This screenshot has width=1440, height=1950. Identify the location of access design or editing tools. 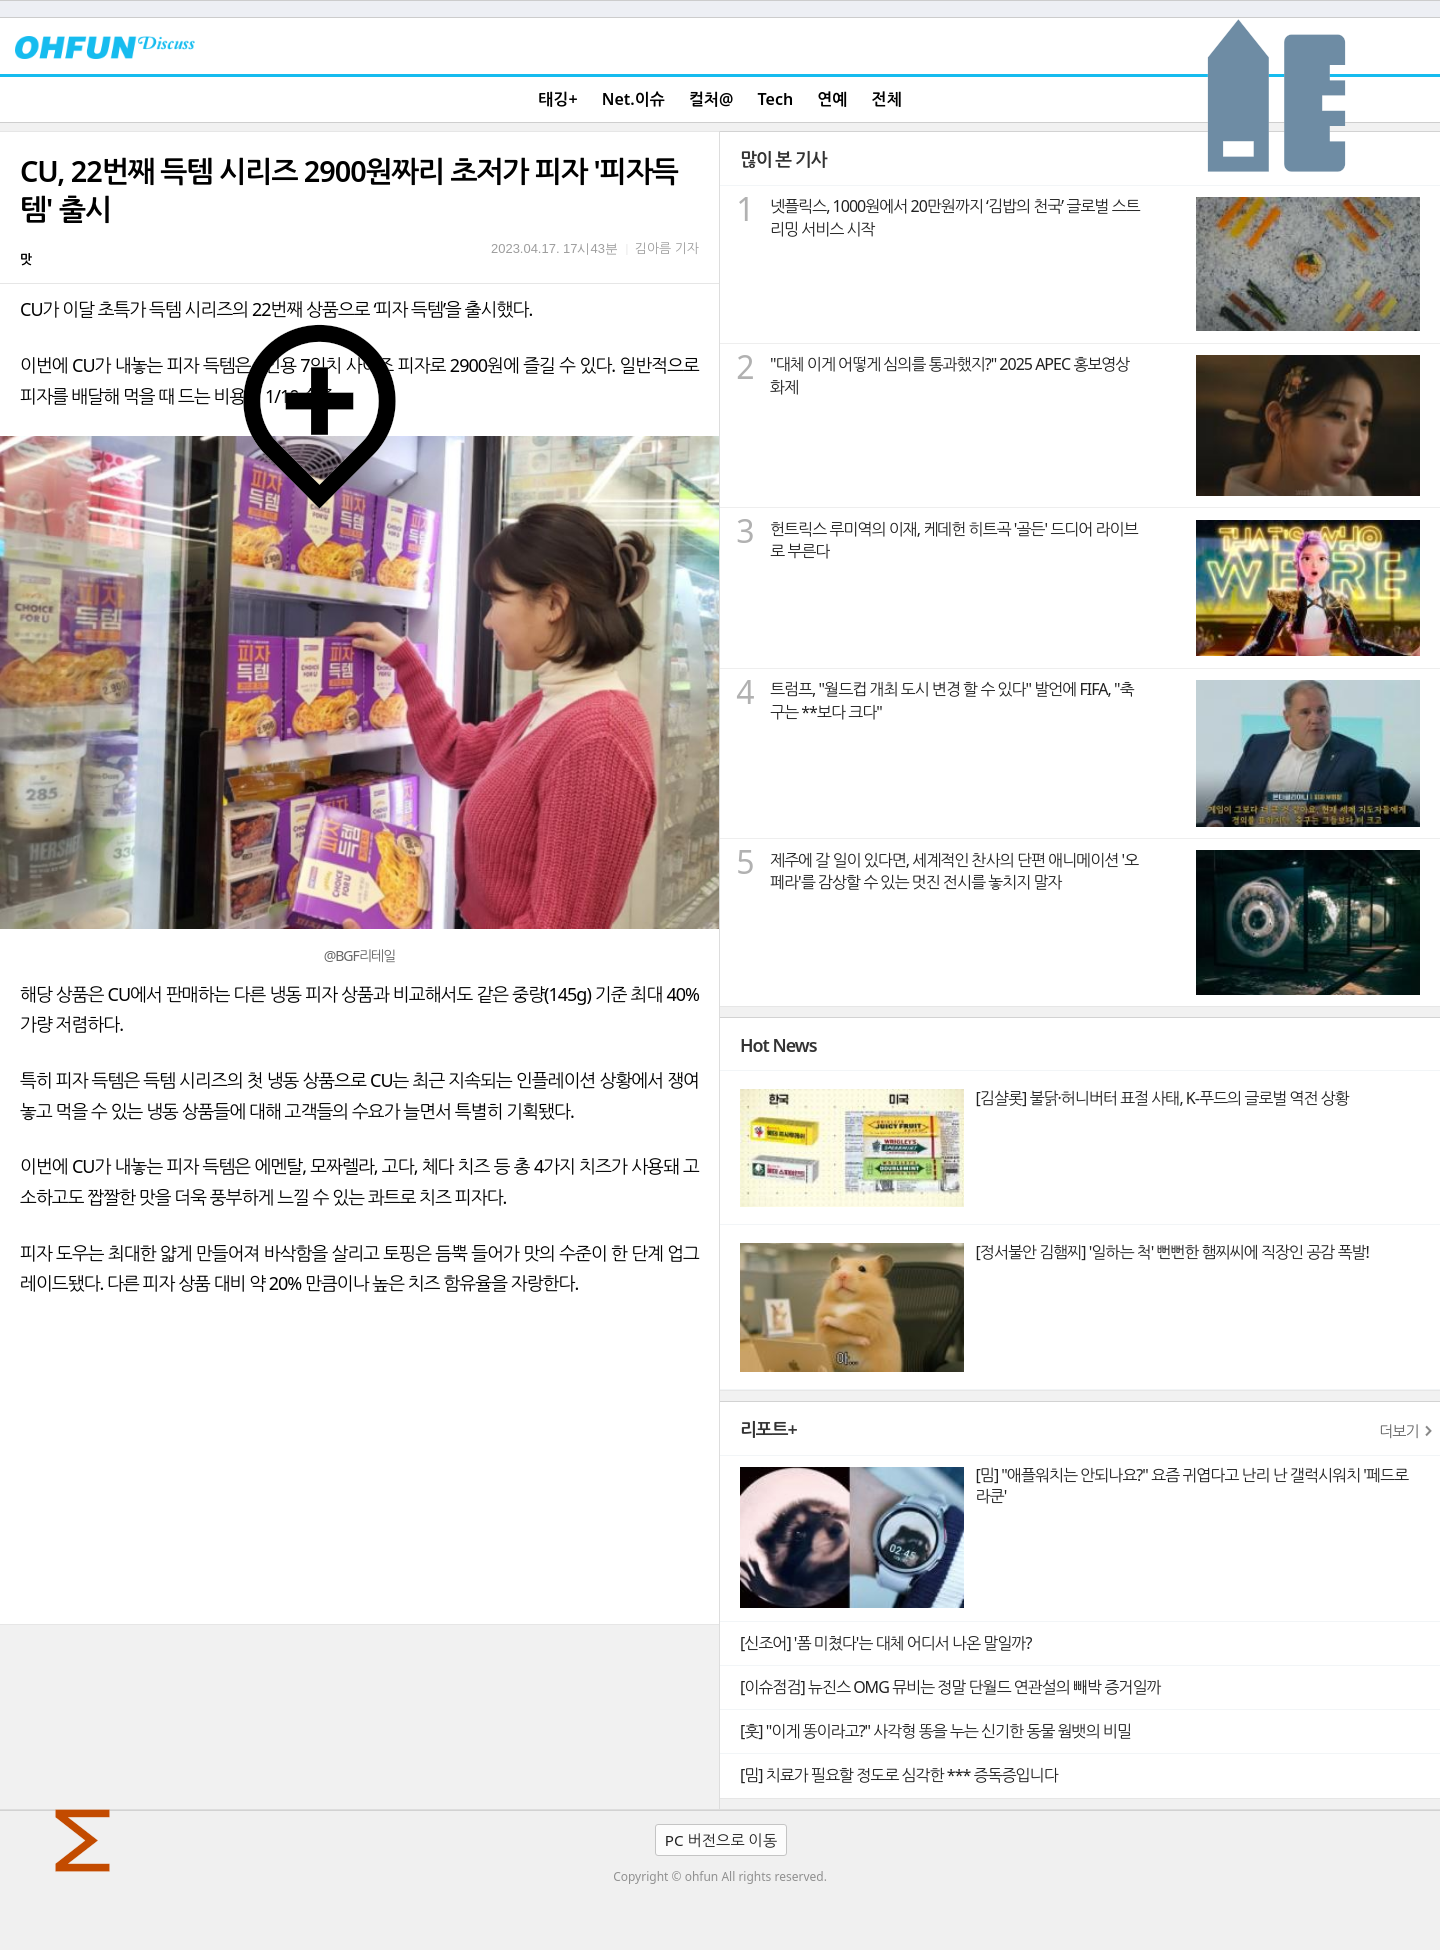
(1276, 95).